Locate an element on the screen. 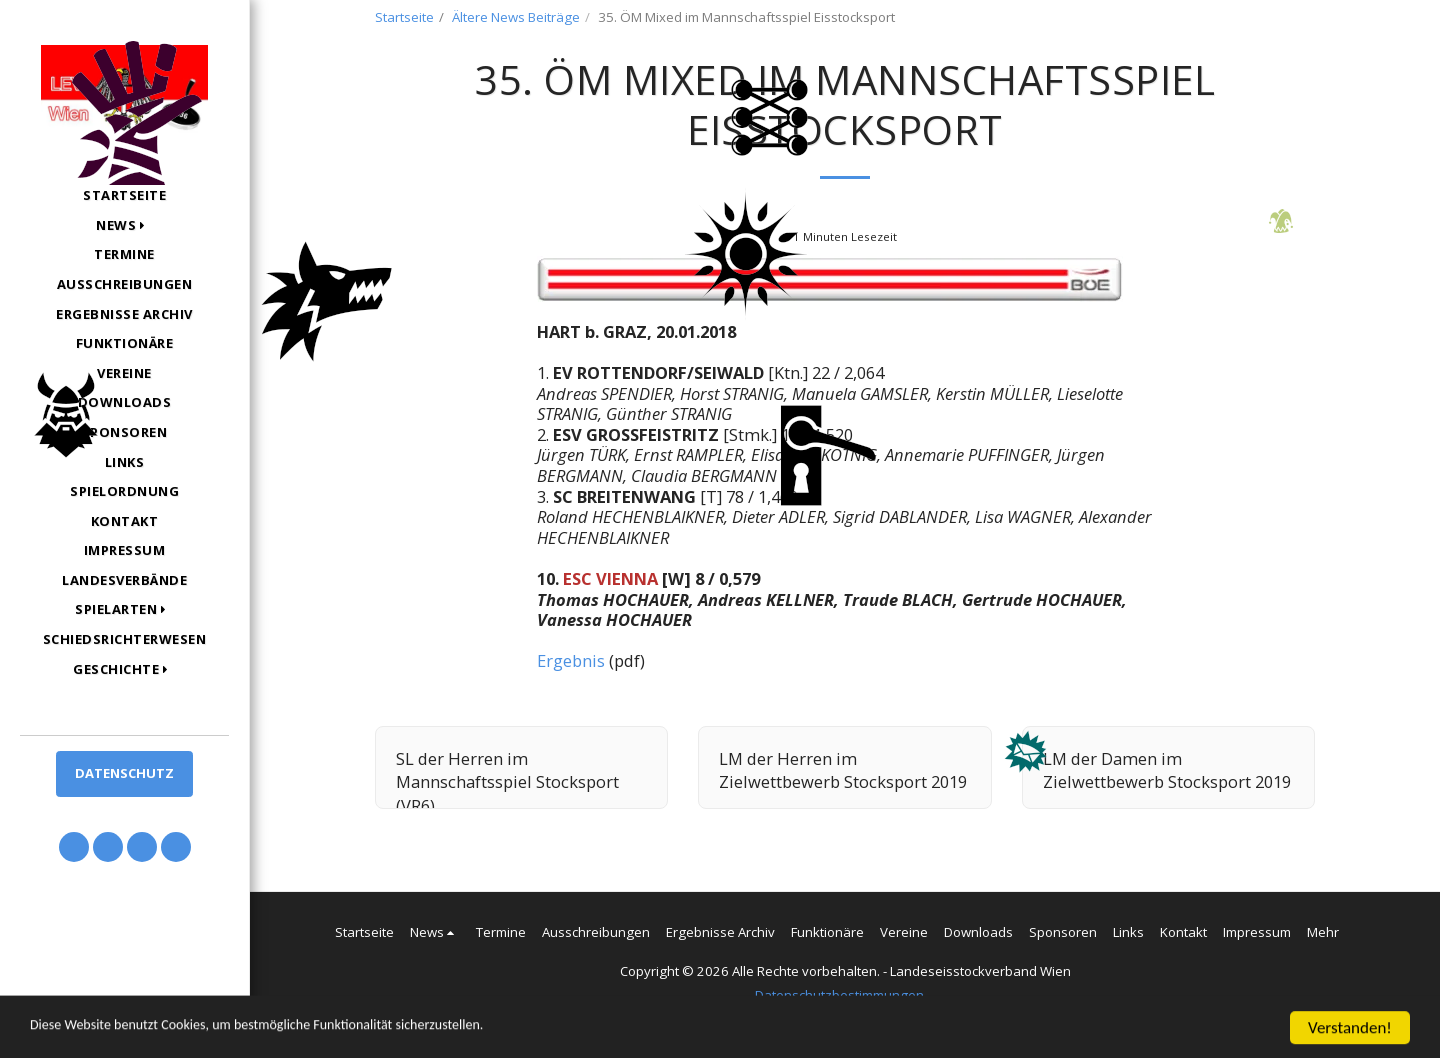 This screenshot has width=1440, height=1058. select wolf character or team is located at coordinates (326, 300).